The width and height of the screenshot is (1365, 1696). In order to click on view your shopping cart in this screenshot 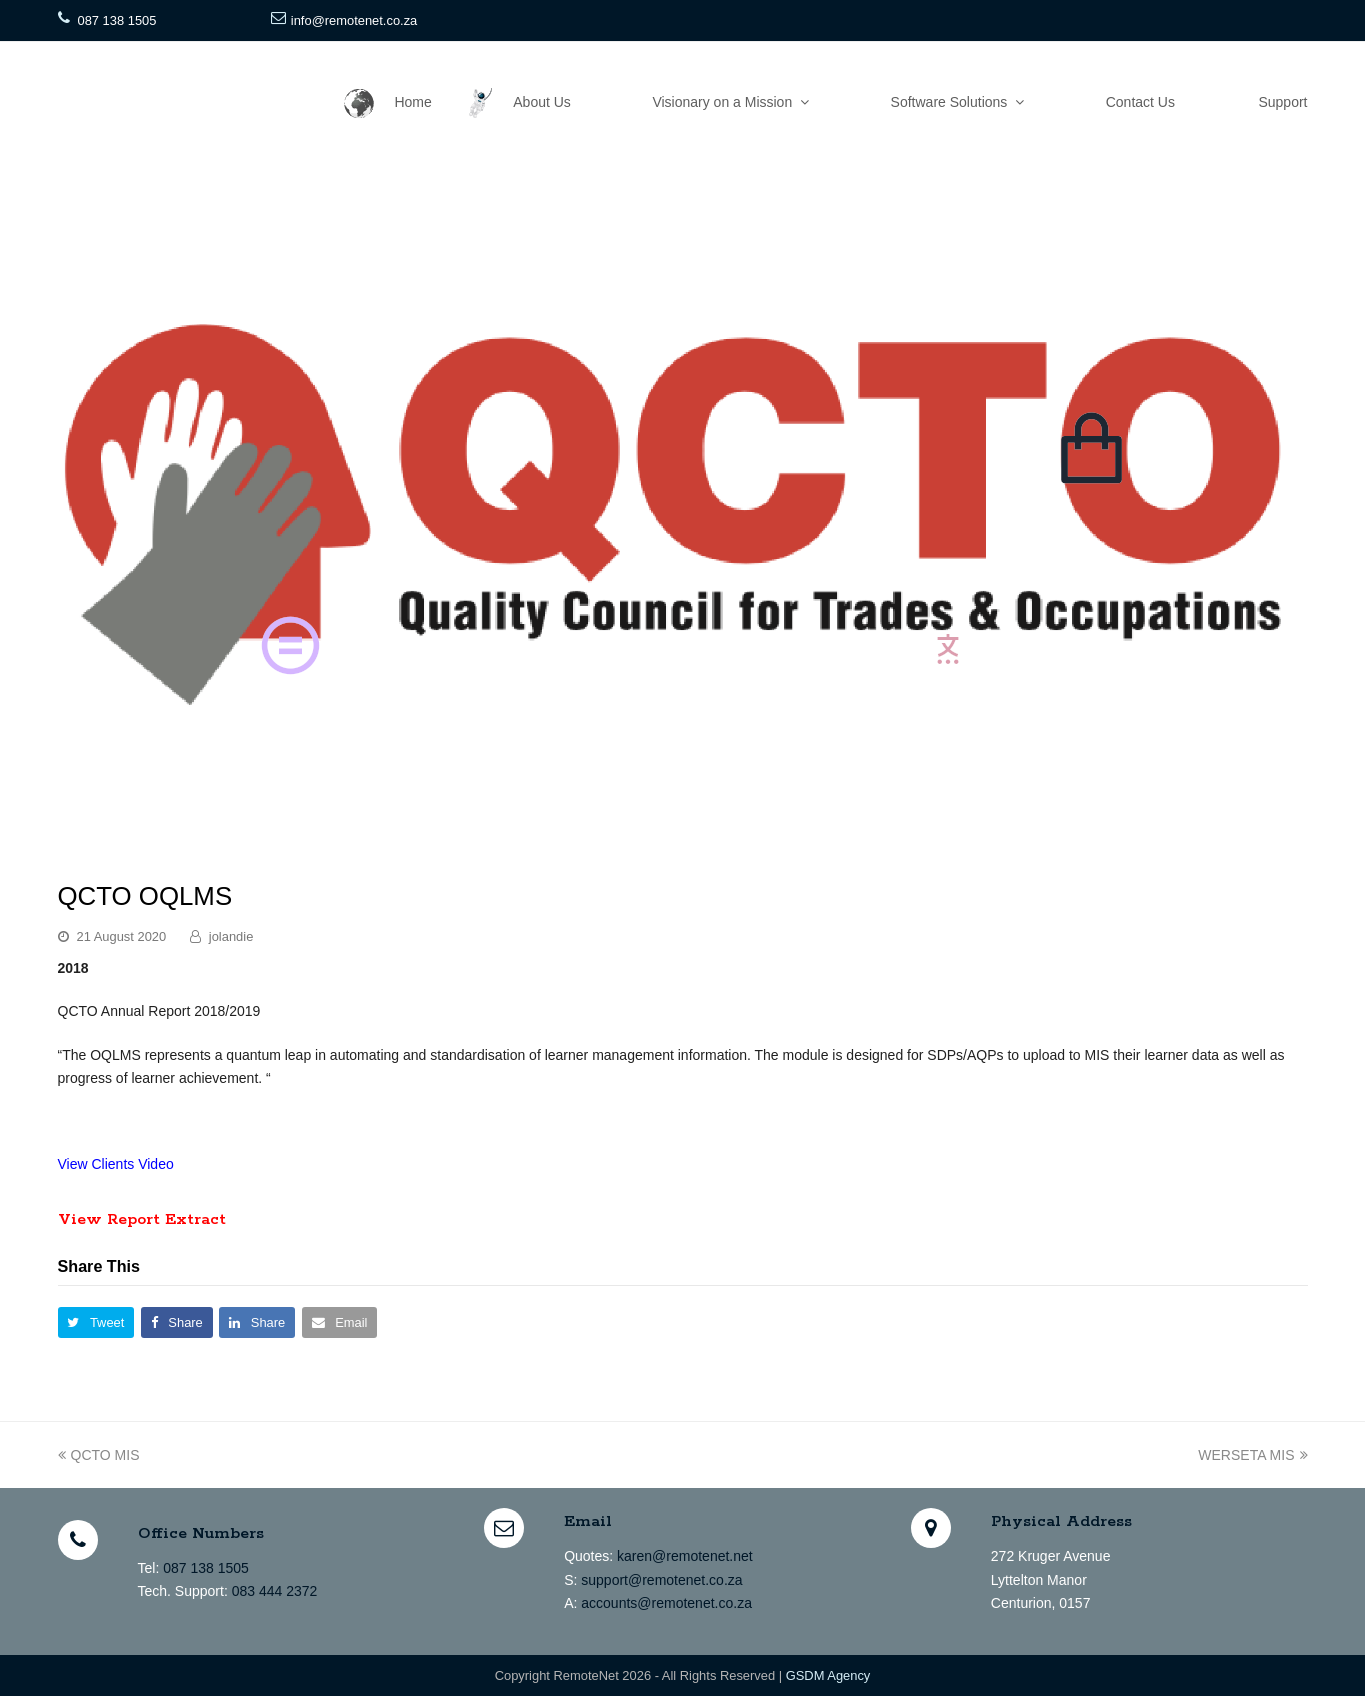, I will do `click(1091, 449)`.